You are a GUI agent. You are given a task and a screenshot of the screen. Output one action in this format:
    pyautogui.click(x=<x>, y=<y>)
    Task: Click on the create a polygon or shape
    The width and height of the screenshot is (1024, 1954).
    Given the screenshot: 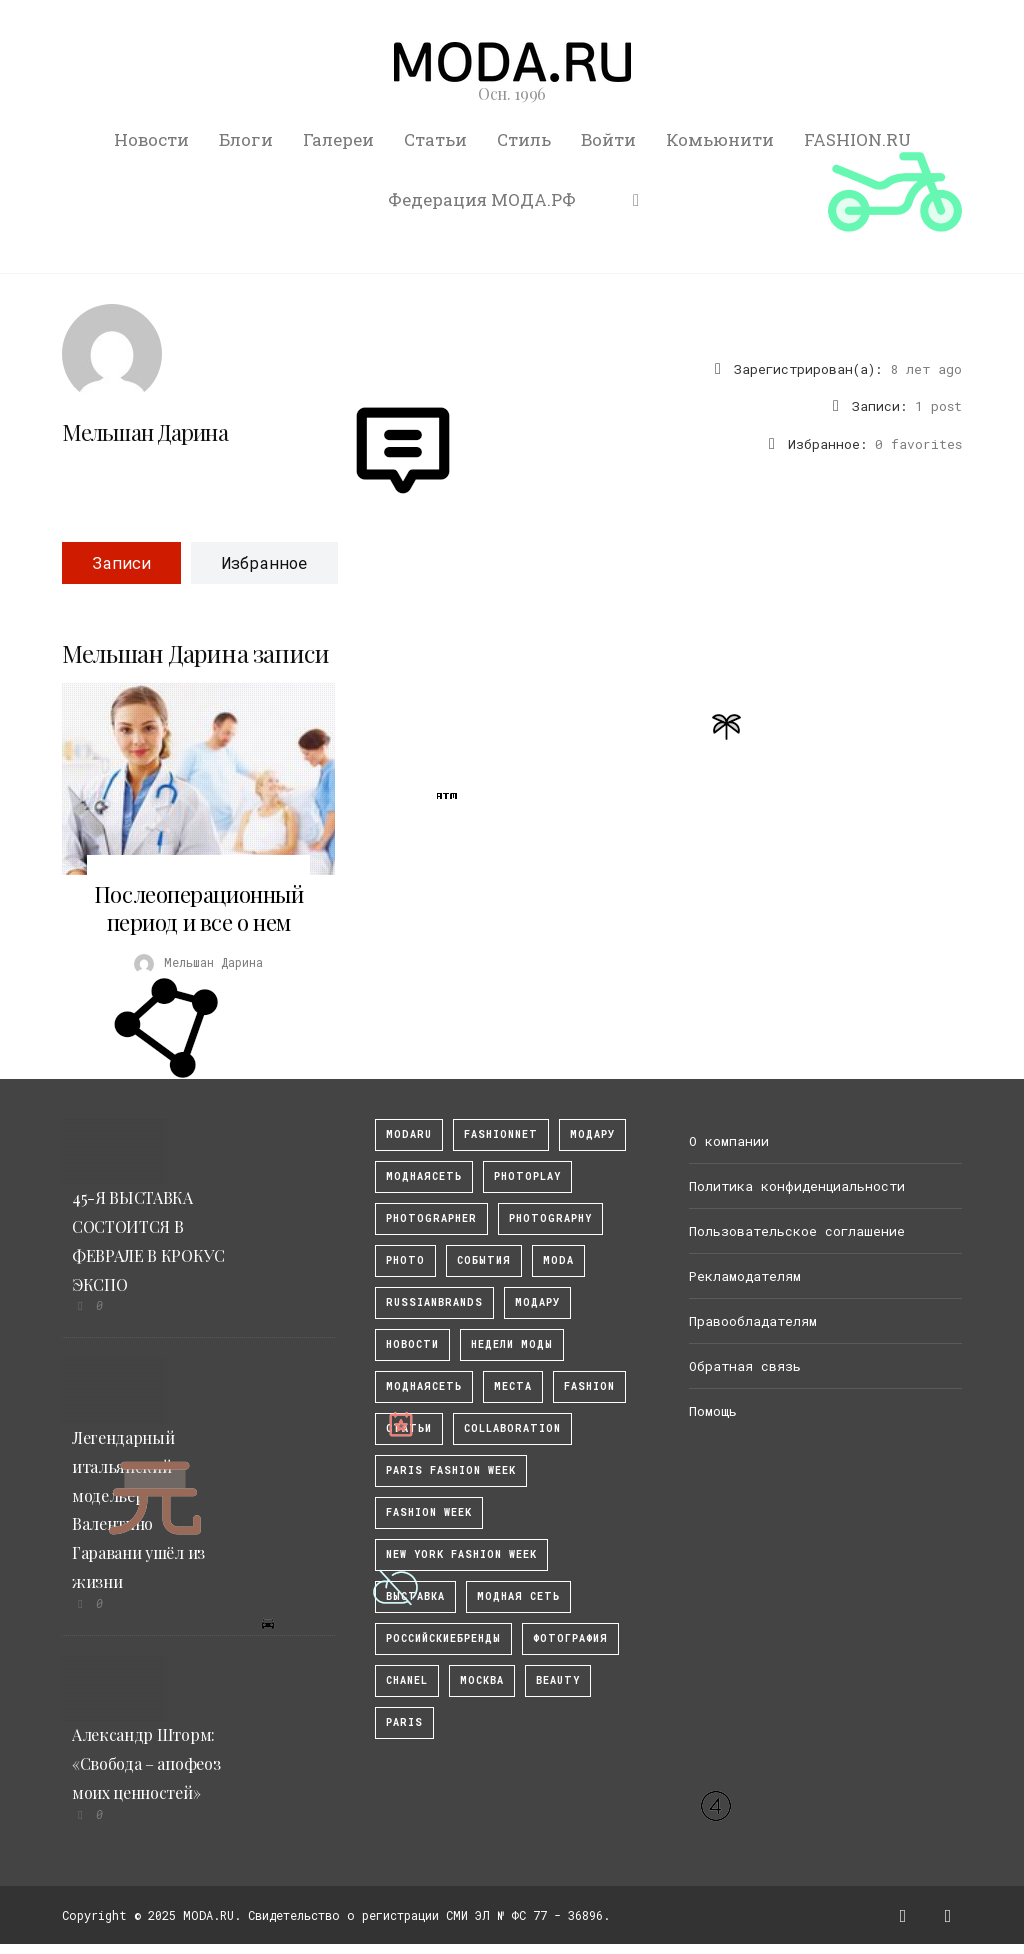 What is the action you would take?
    pyautogui.click(x=168, y=1028)
    